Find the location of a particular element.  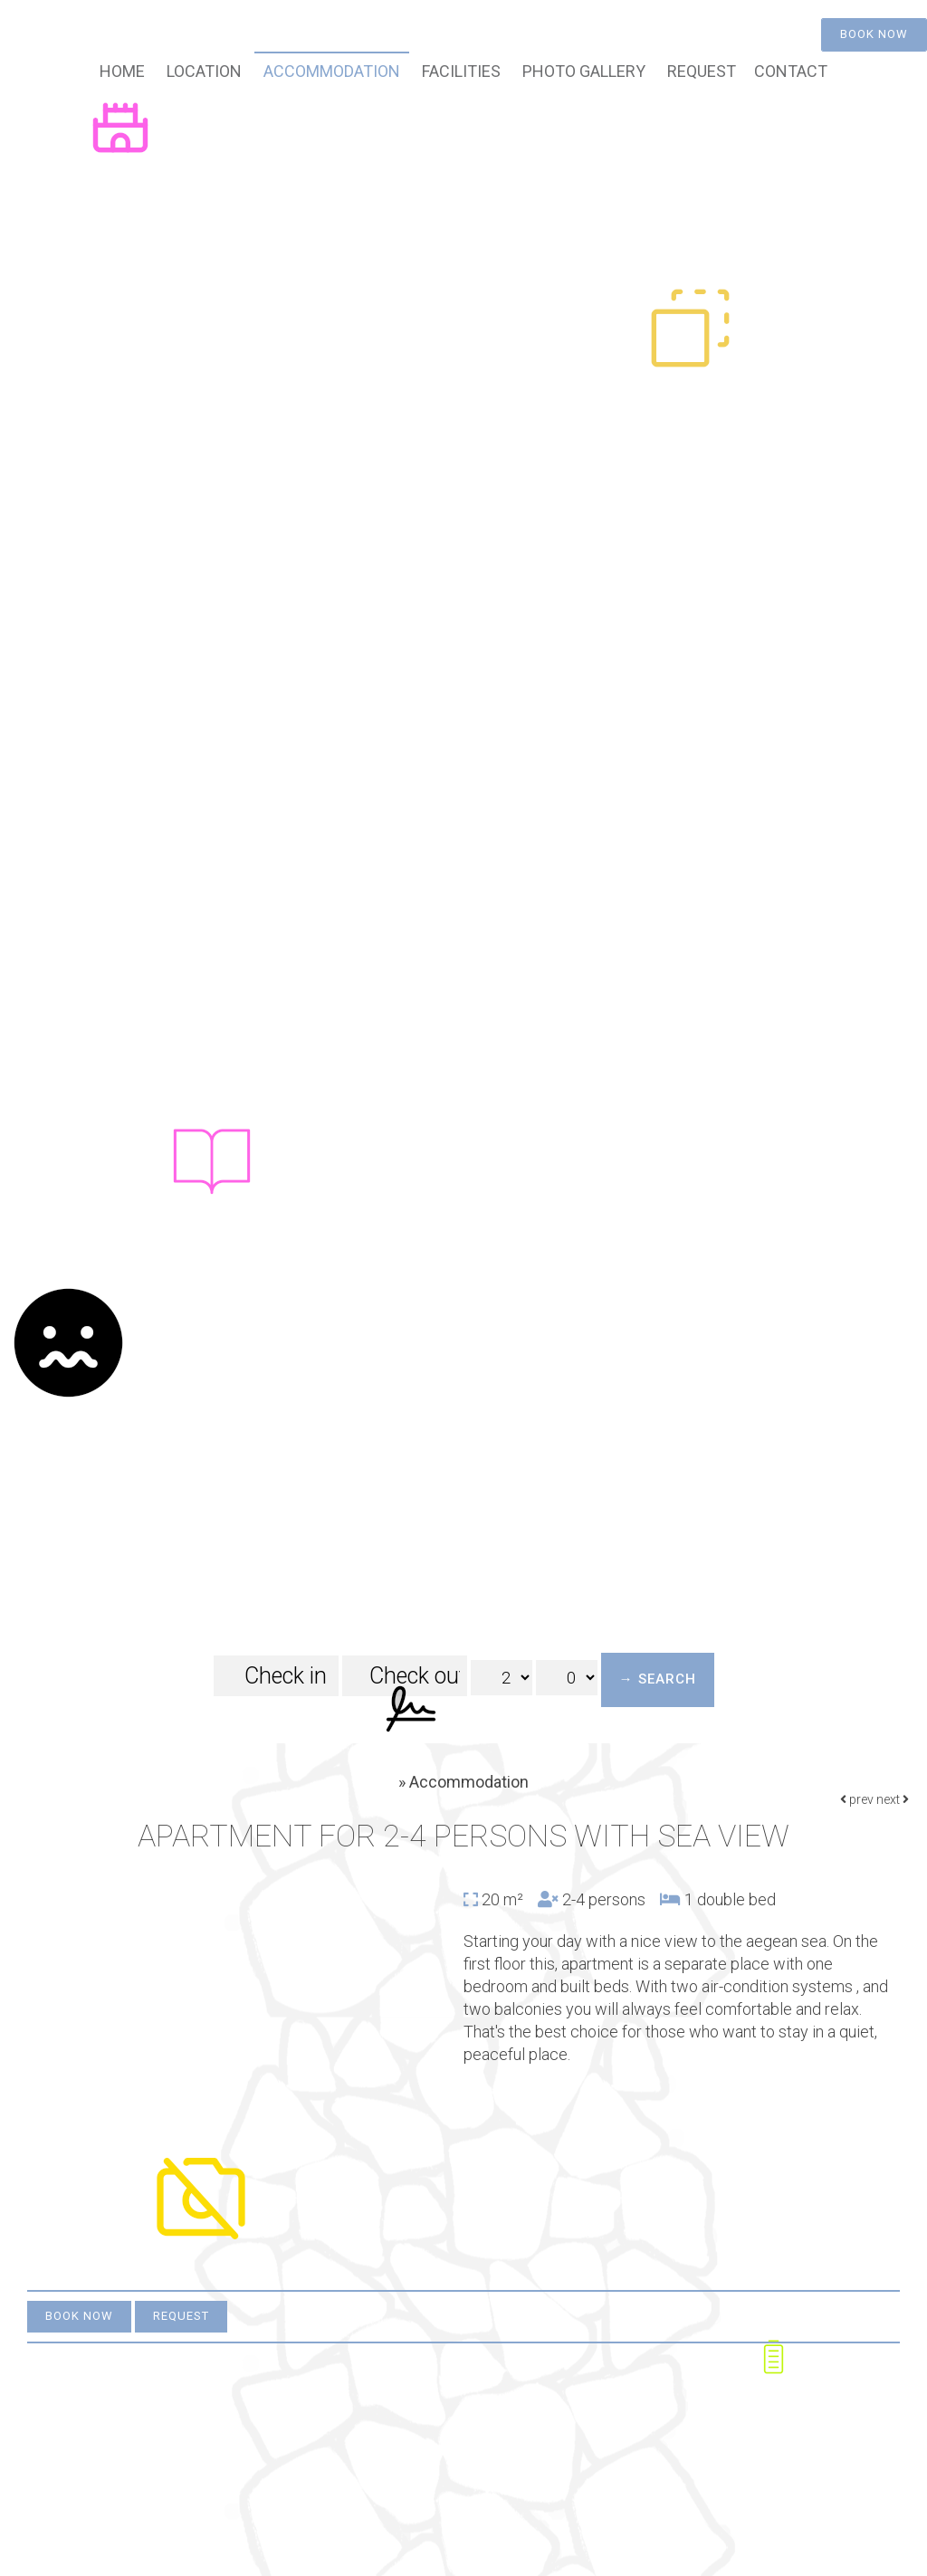

indicates full battery charge is located at coordinates (773, 2357).